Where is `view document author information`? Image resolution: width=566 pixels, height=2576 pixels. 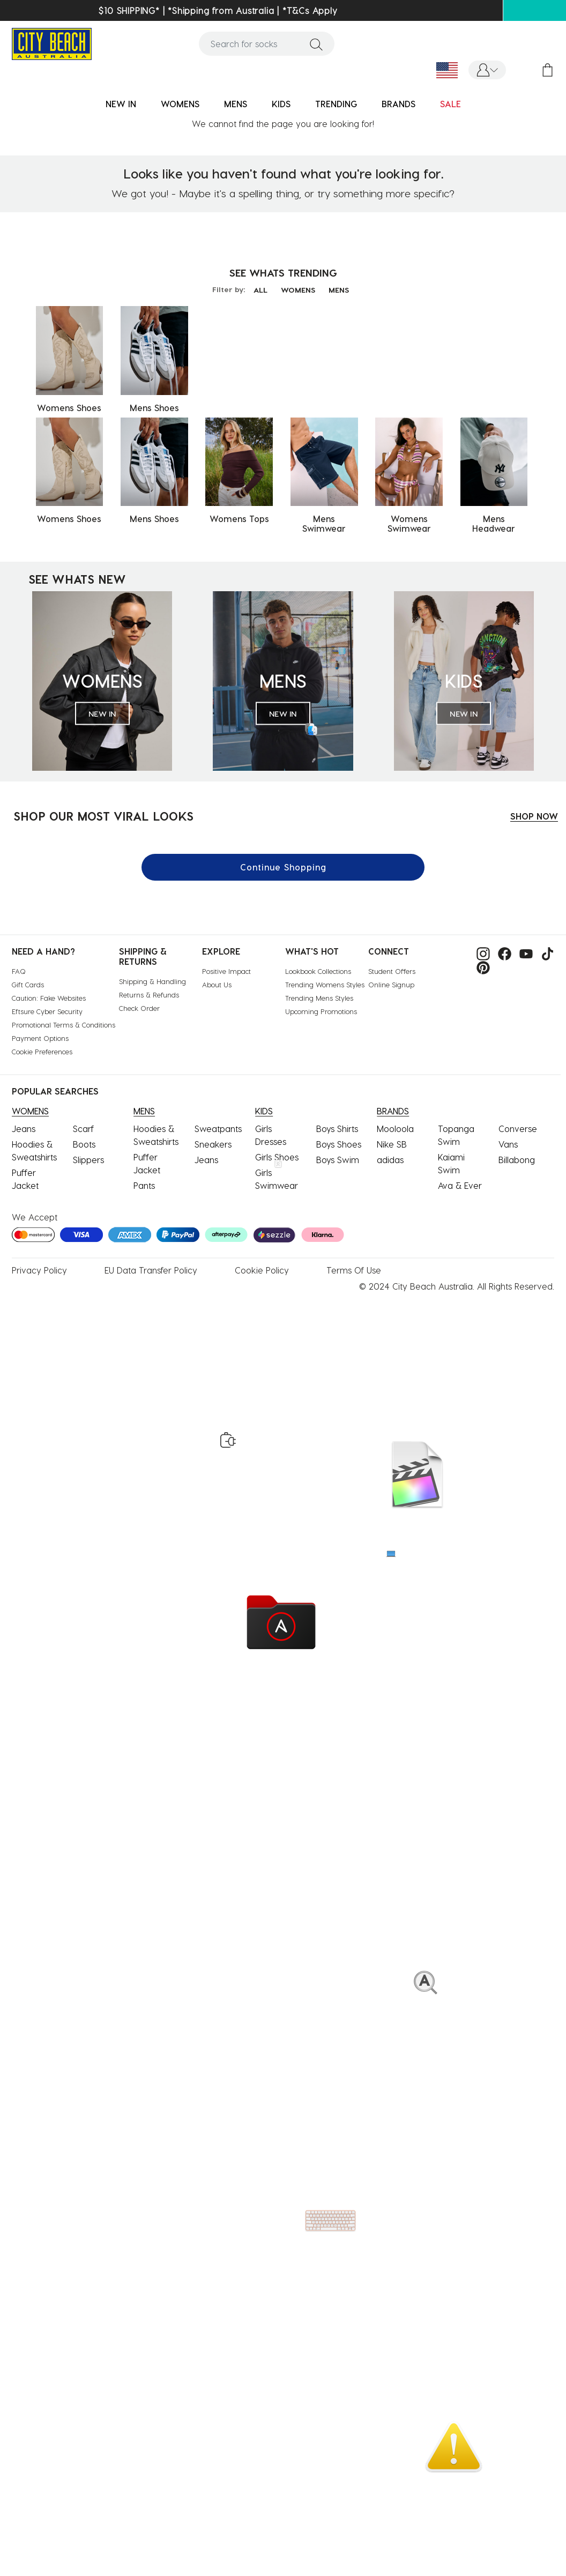 view document author information is located at coordinates (278, 1164).